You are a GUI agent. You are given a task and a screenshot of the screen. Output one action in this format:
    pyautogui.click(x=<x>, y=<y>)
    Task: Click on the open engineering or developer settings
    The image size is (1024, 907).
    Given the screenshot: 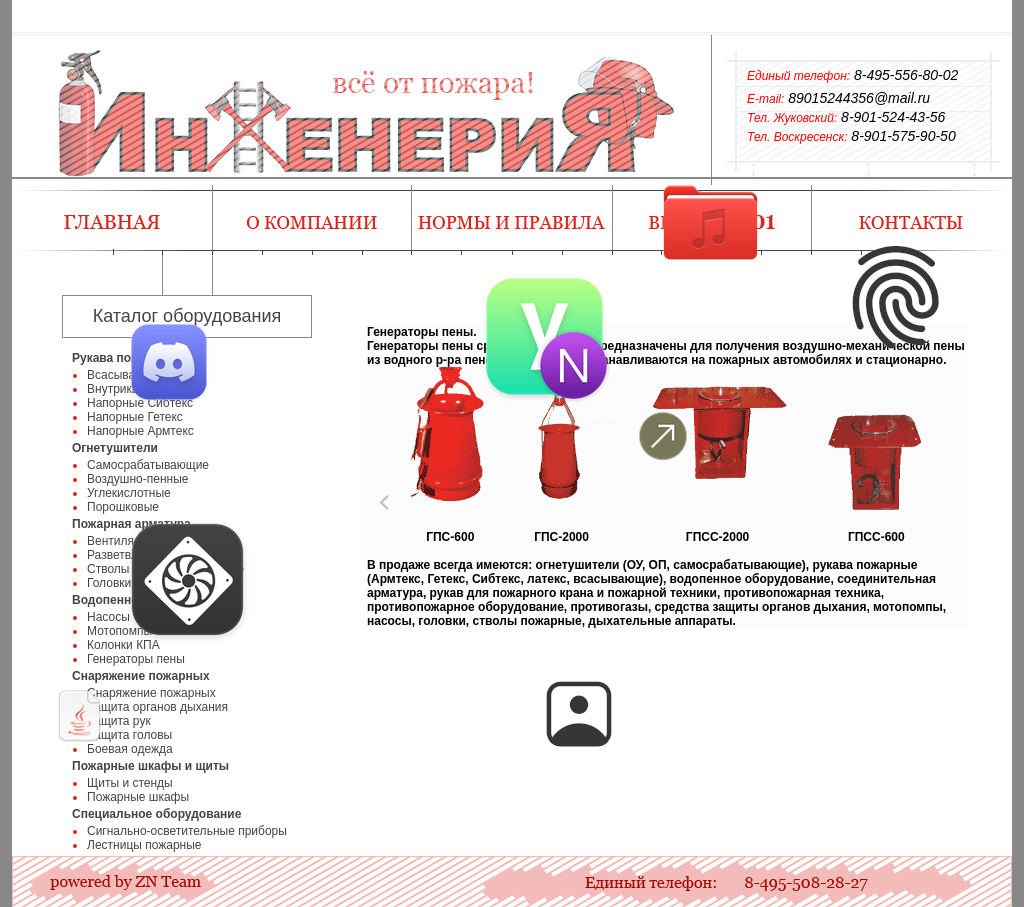 What is the action you would take?
    pyautogui.click(x=187, y=581)
    